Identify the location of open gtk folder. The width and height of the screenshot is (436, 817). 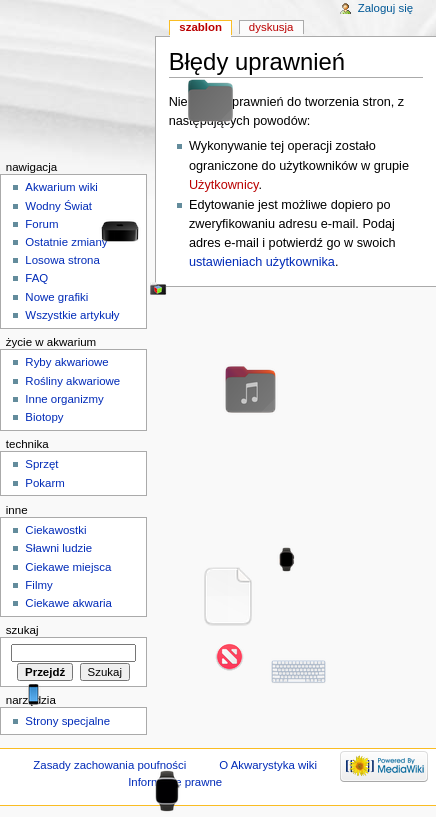
(158, 289).